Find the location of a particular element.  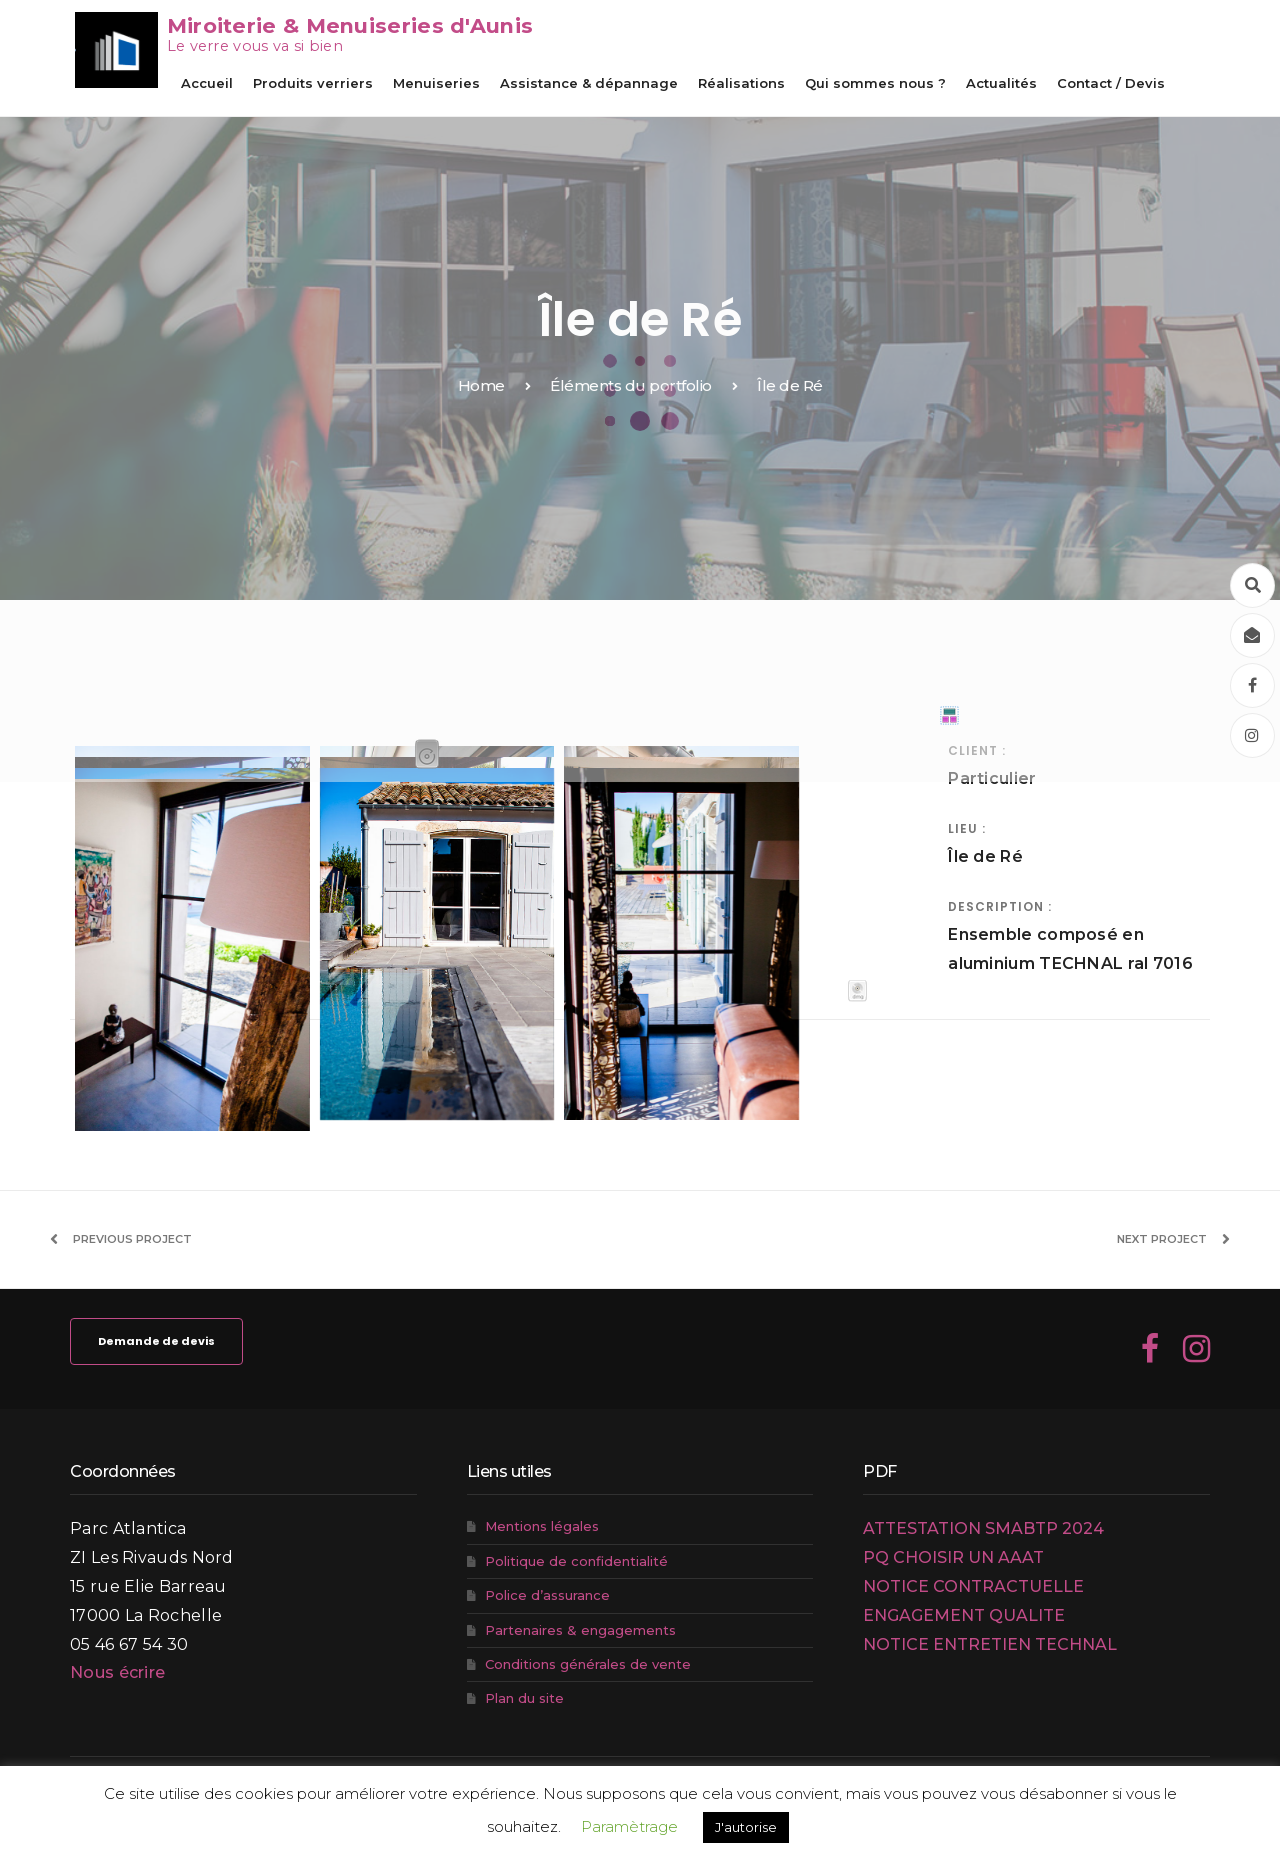

apple disk image file (.dmg) is located at coordinates (857, 990).